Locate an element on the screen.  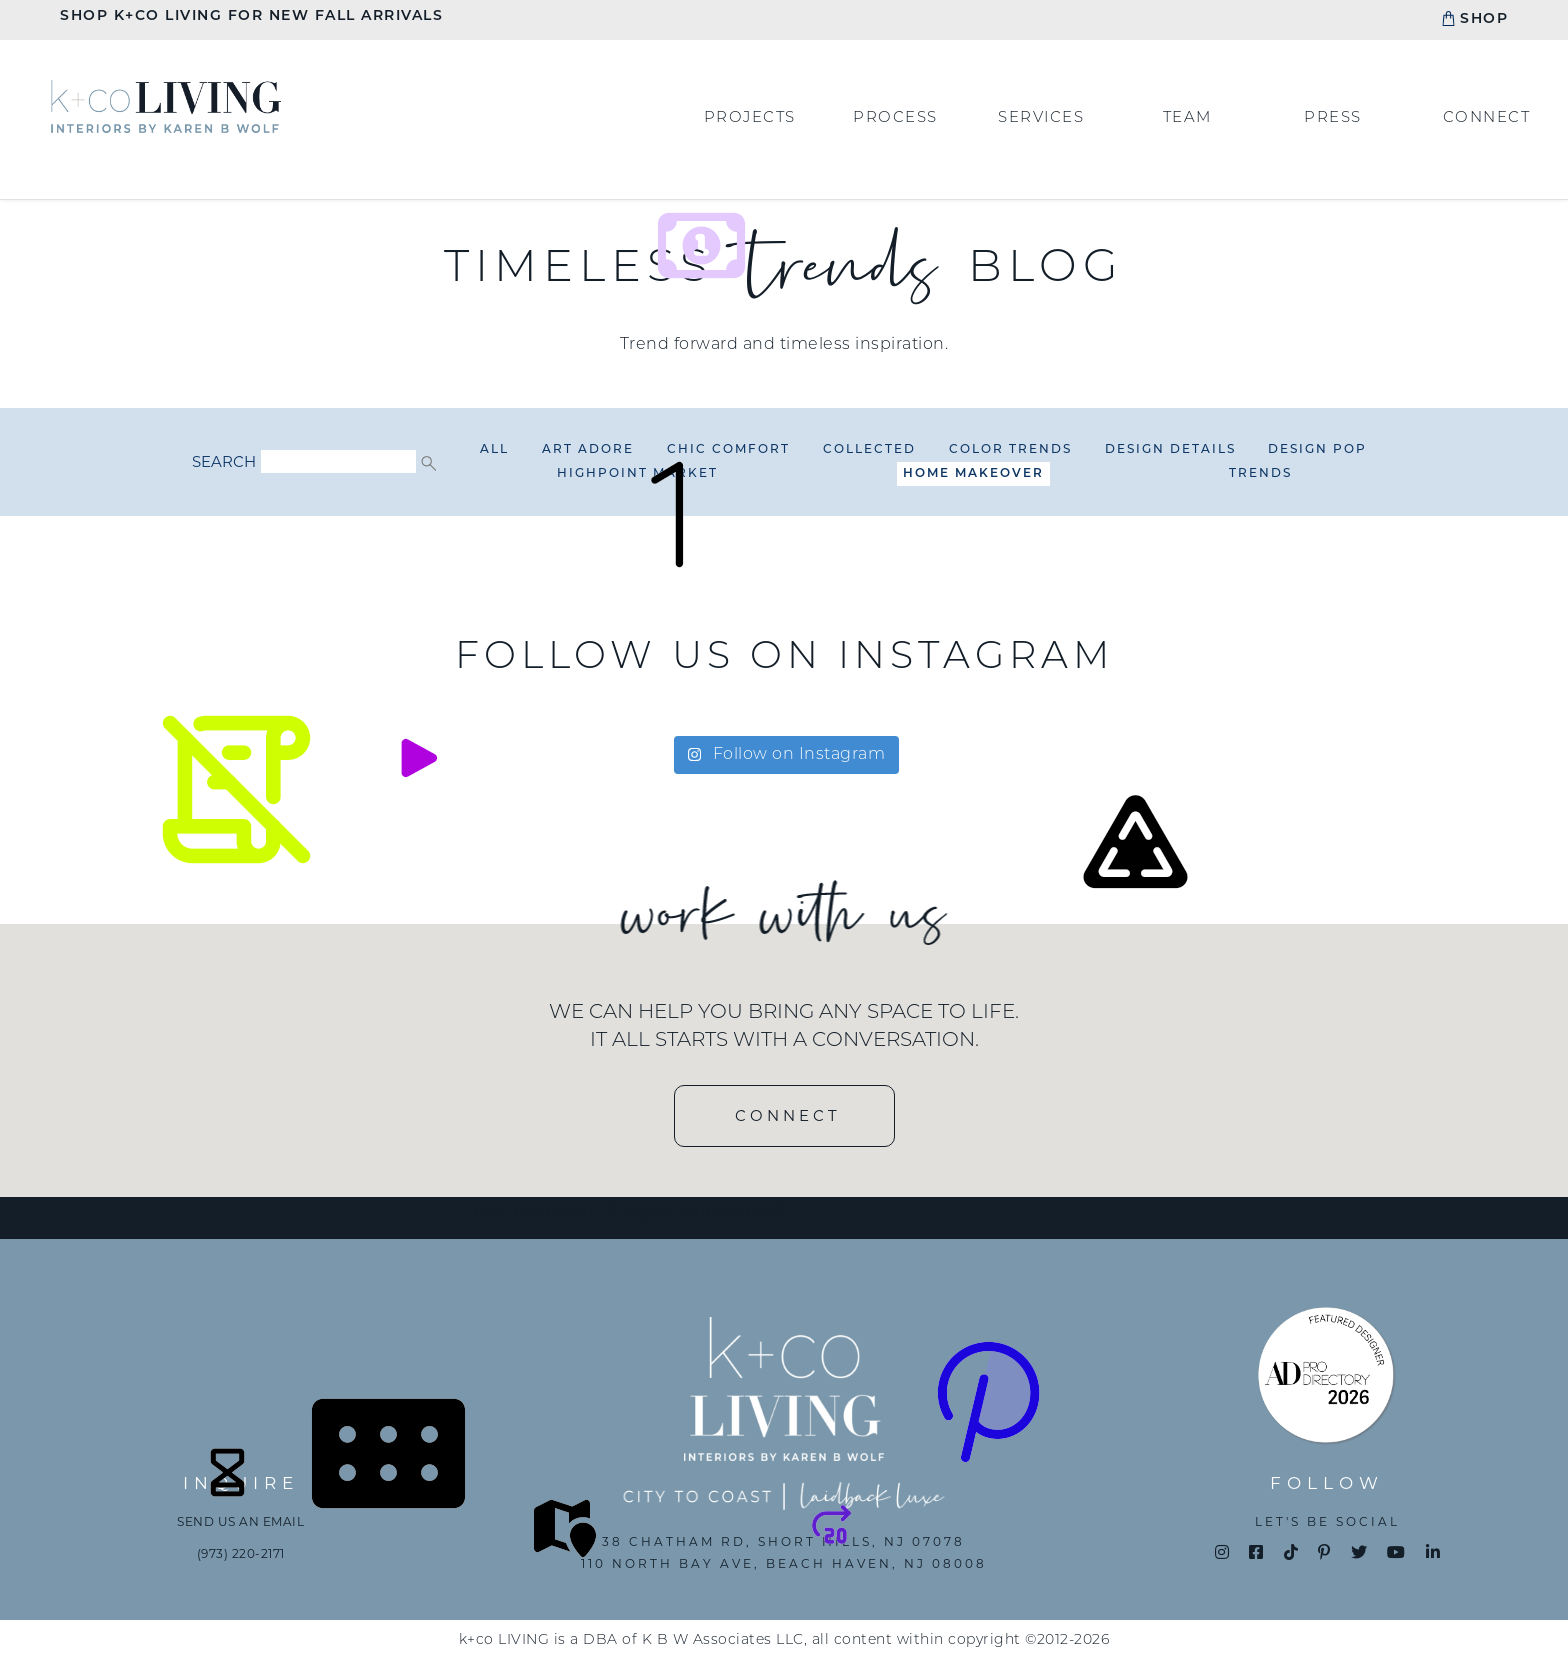
drag to reorder or rearrange items is located at coordinates (388, 1453).